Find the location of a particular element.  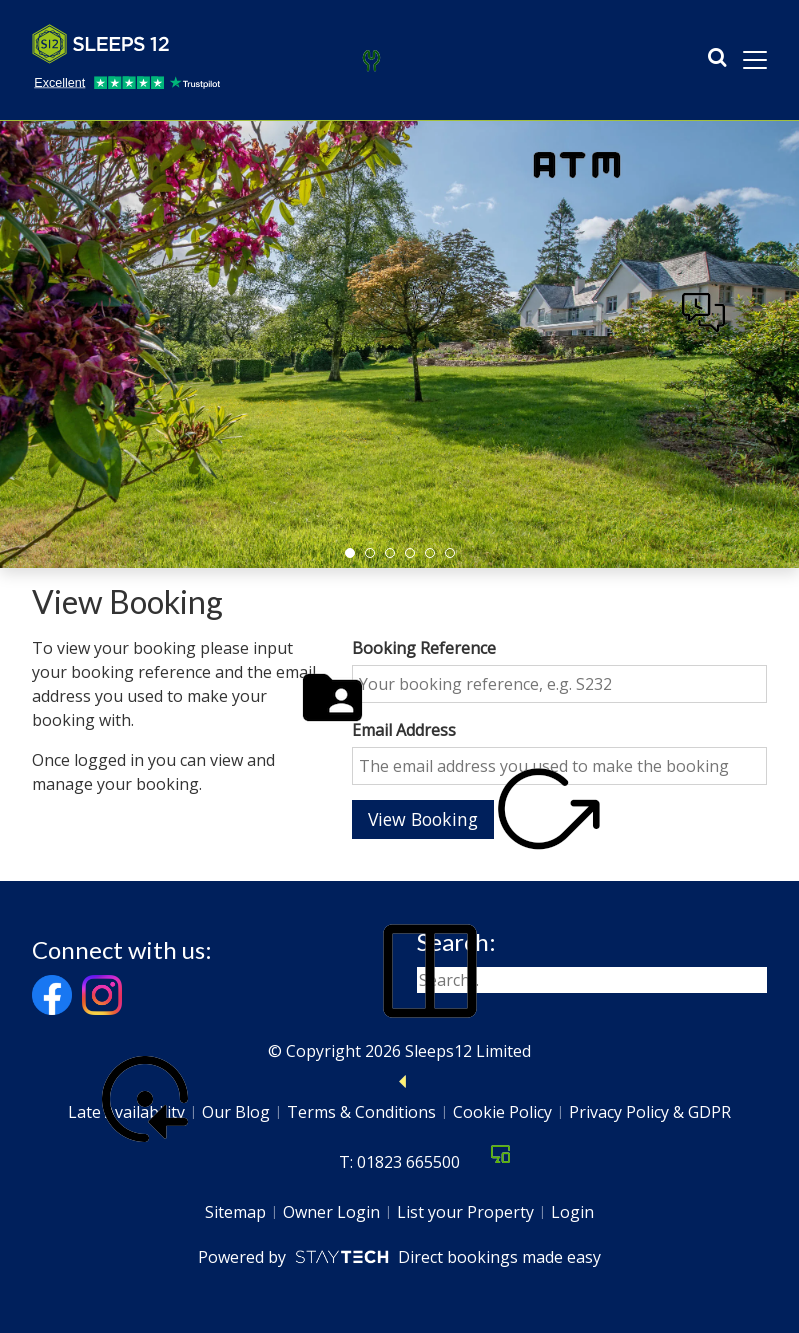

open a shared folder is located at coordinates (332, 697).